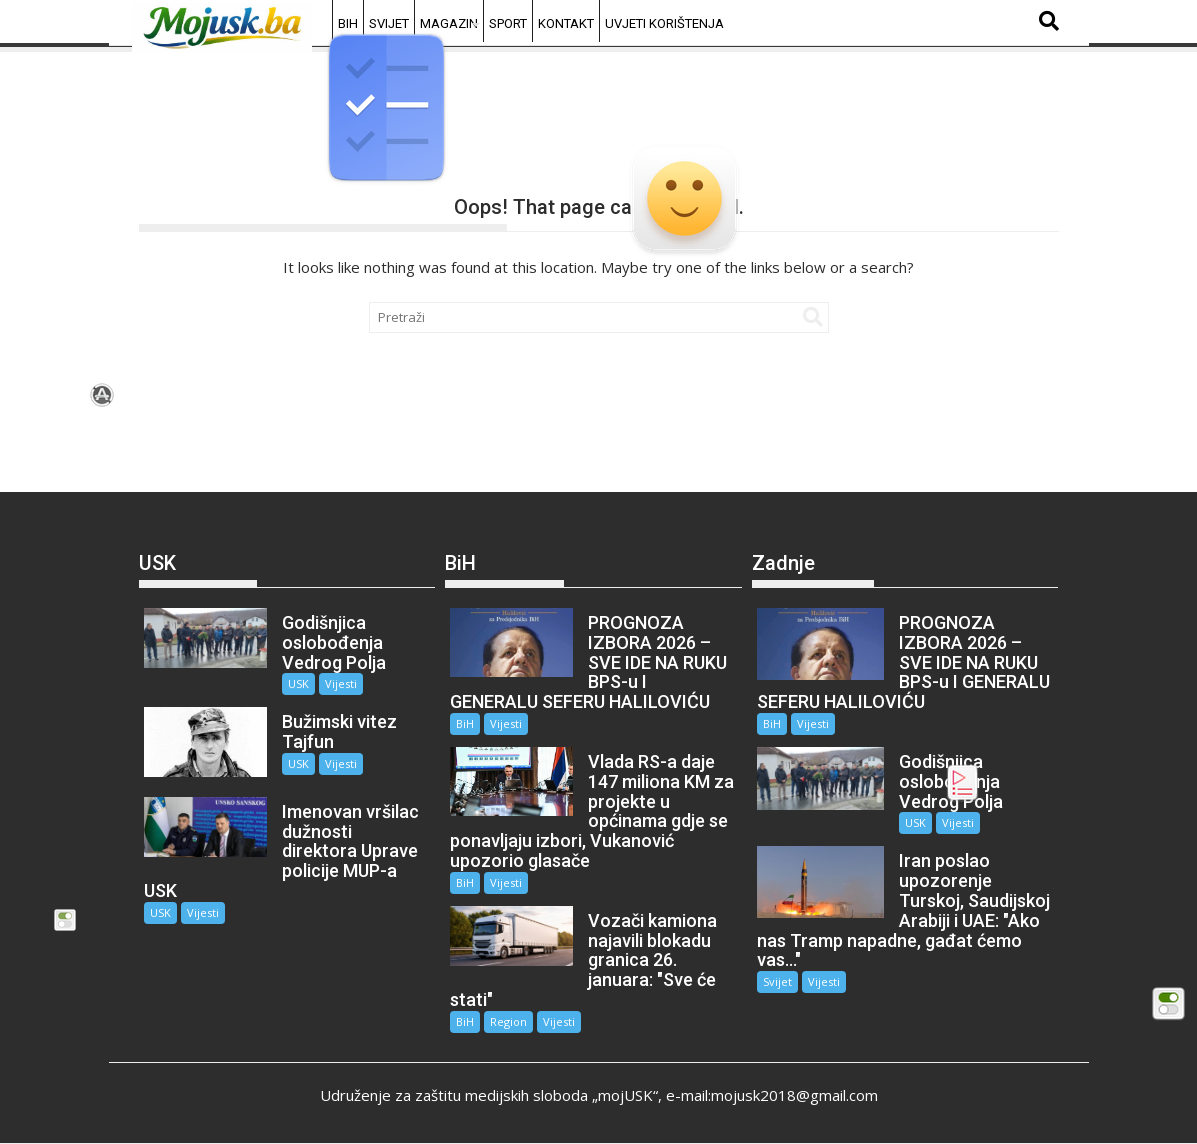 This screenshot has height=1144, width=1197. I want to click on open system tweaks or settings customization, so click(65, 920).